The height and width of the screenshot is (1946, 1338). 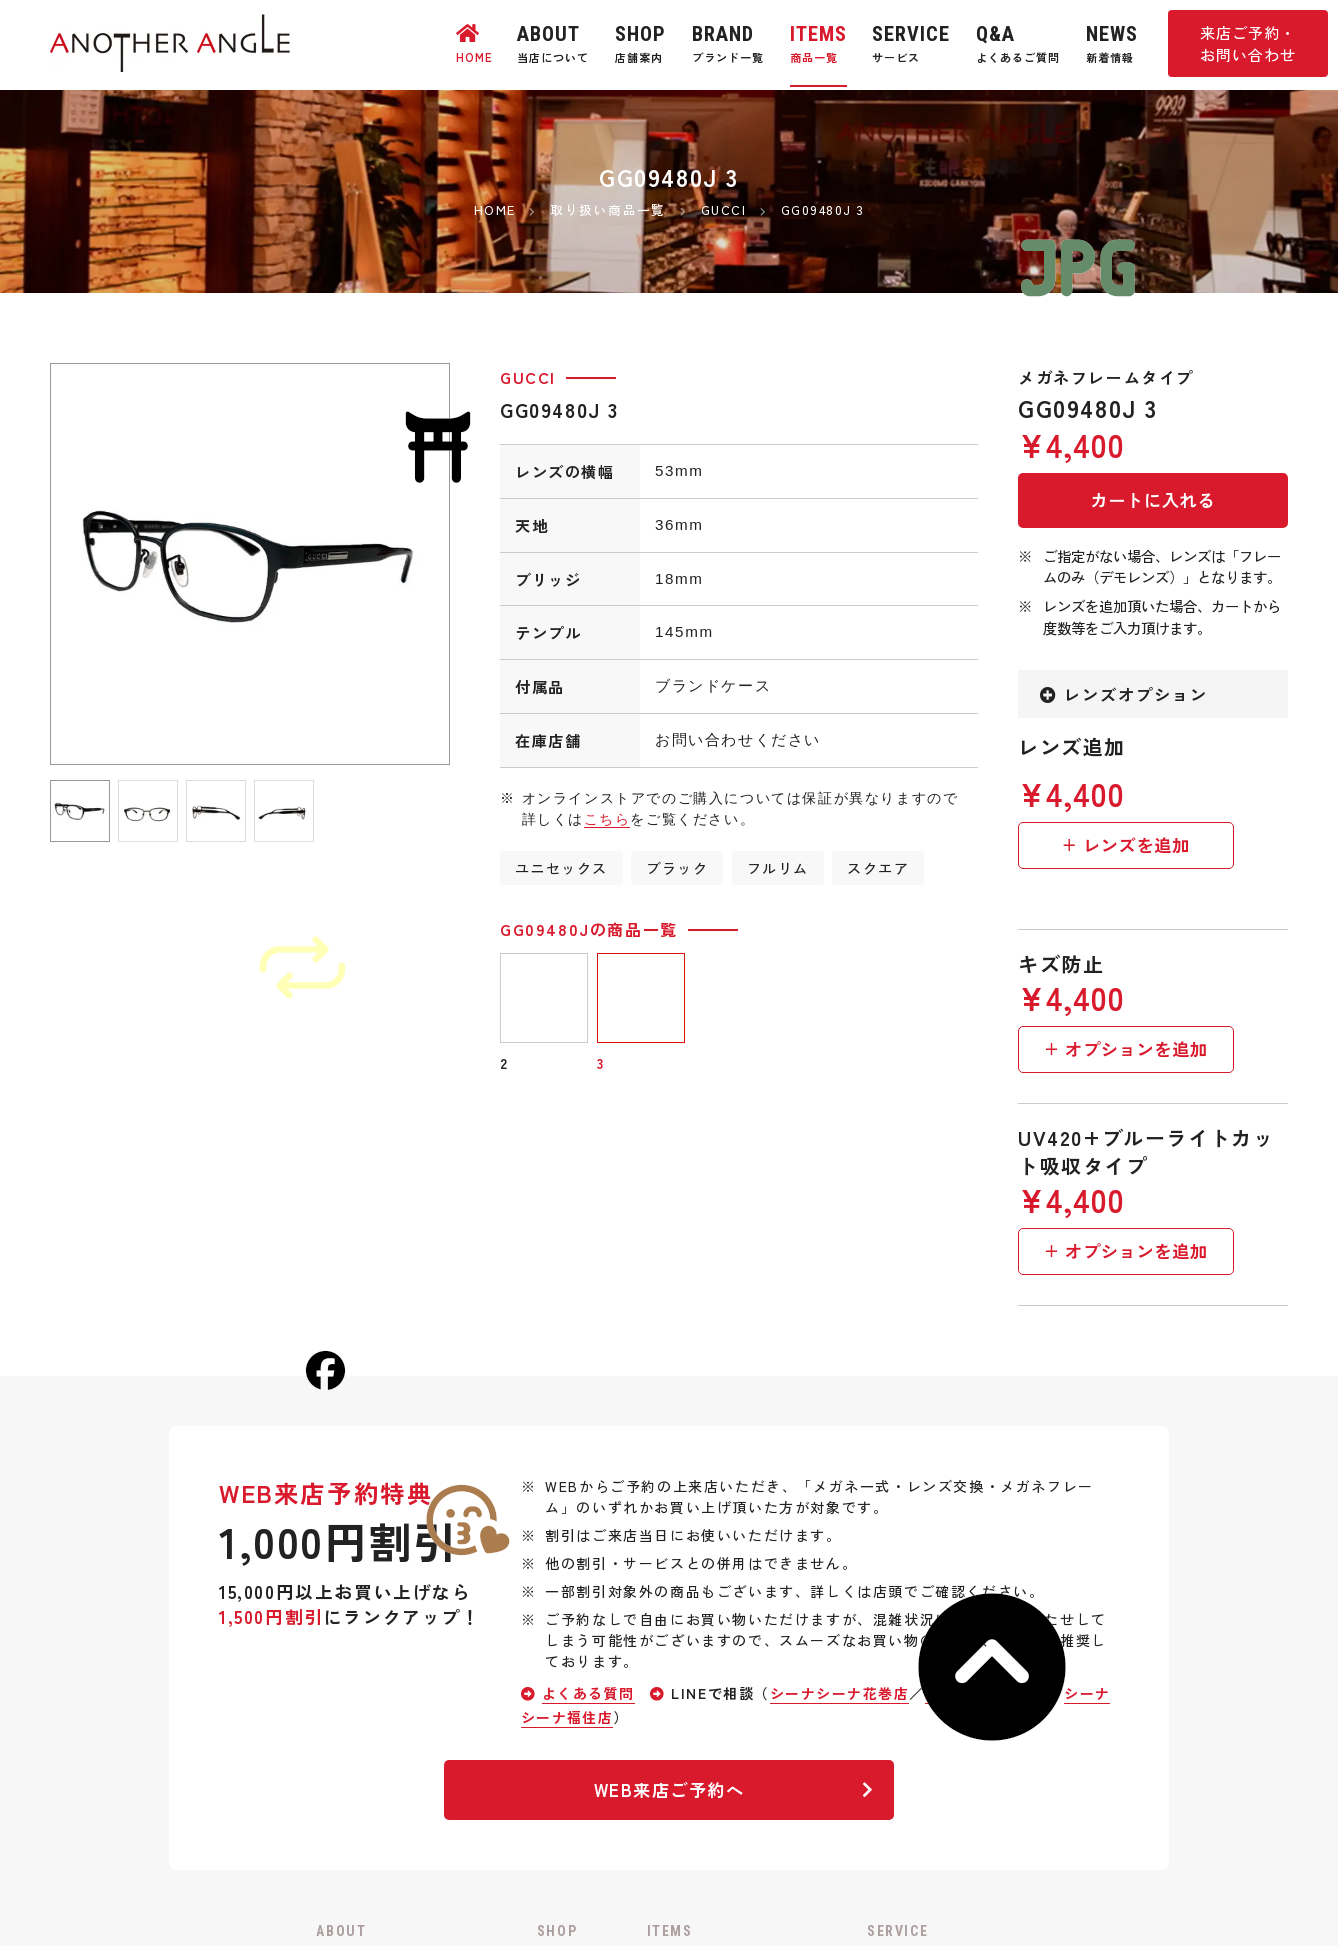 I want to click on scroll to top of page, so click(x=992, y=1667).